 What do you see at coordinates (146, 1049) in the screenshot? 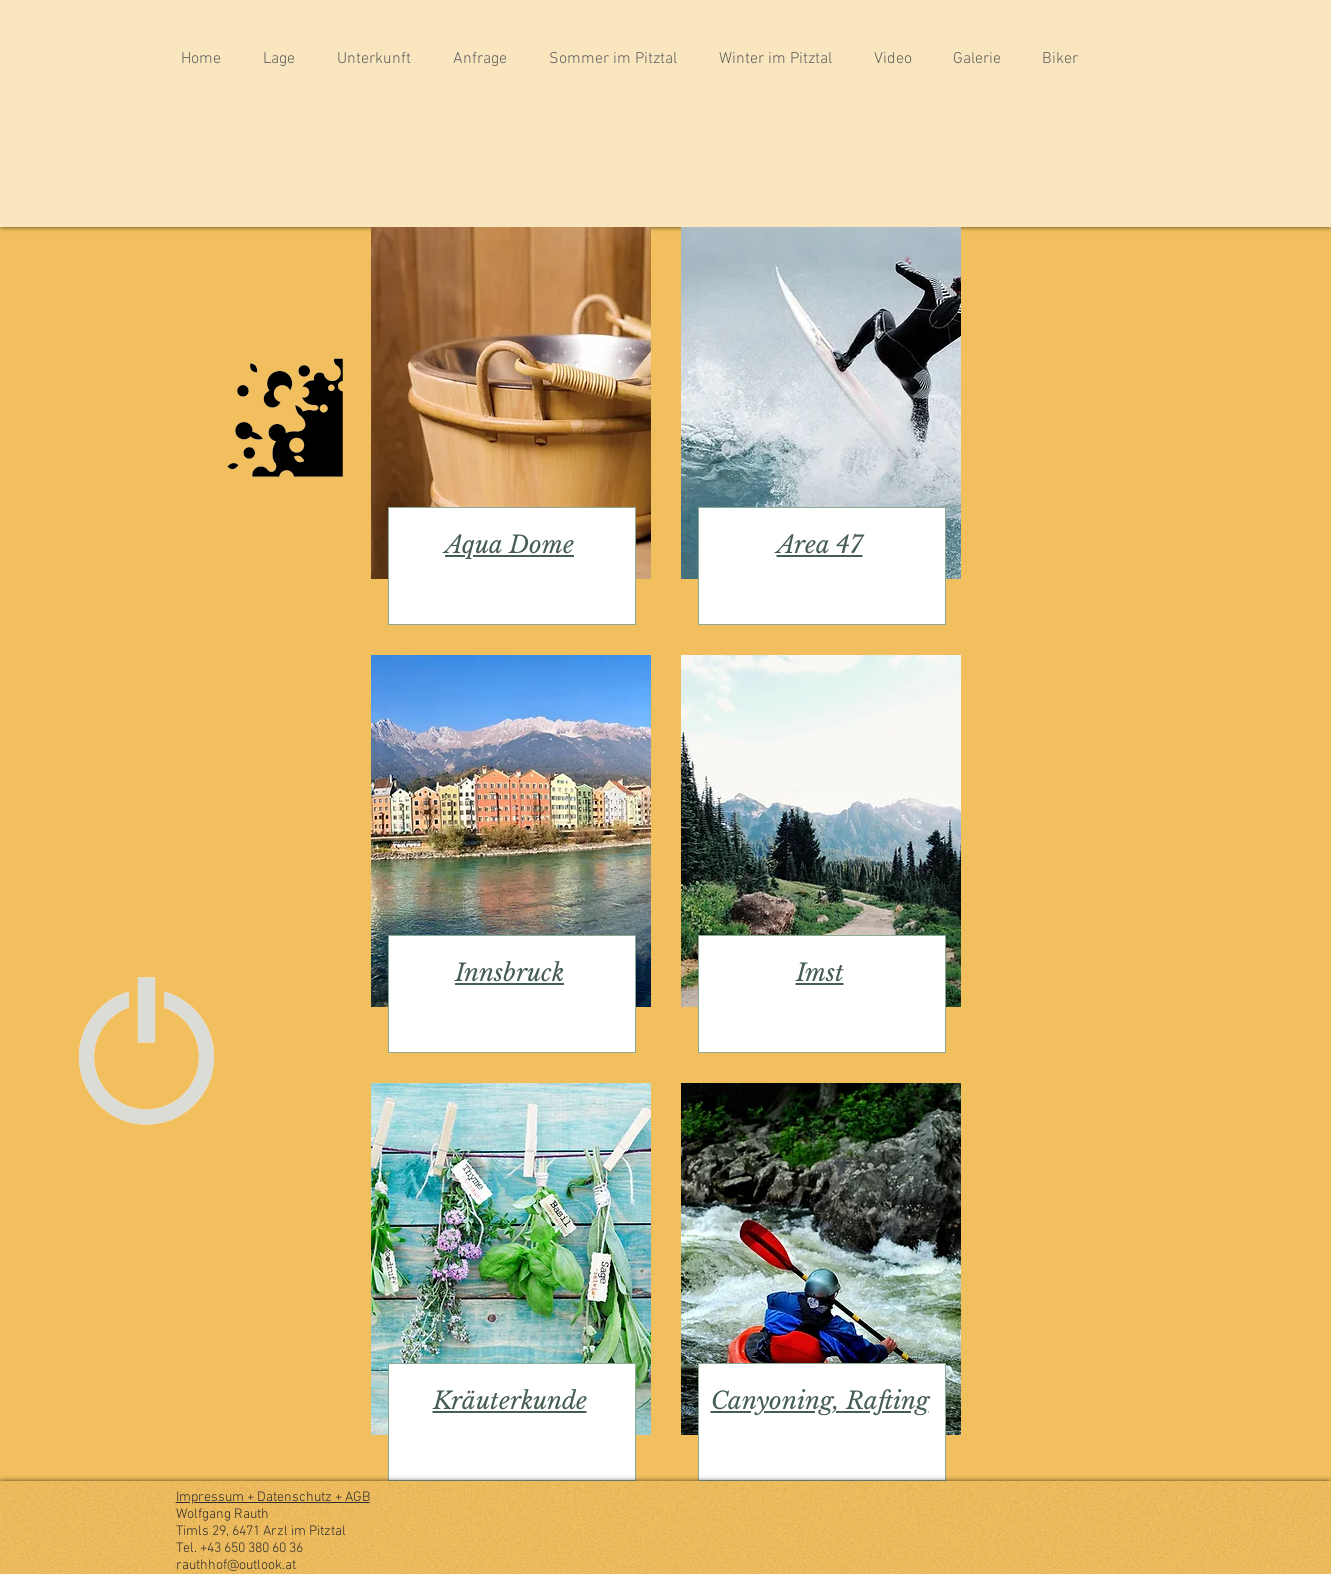
I see `turn device on or off` at bounding box center [146, 1049].